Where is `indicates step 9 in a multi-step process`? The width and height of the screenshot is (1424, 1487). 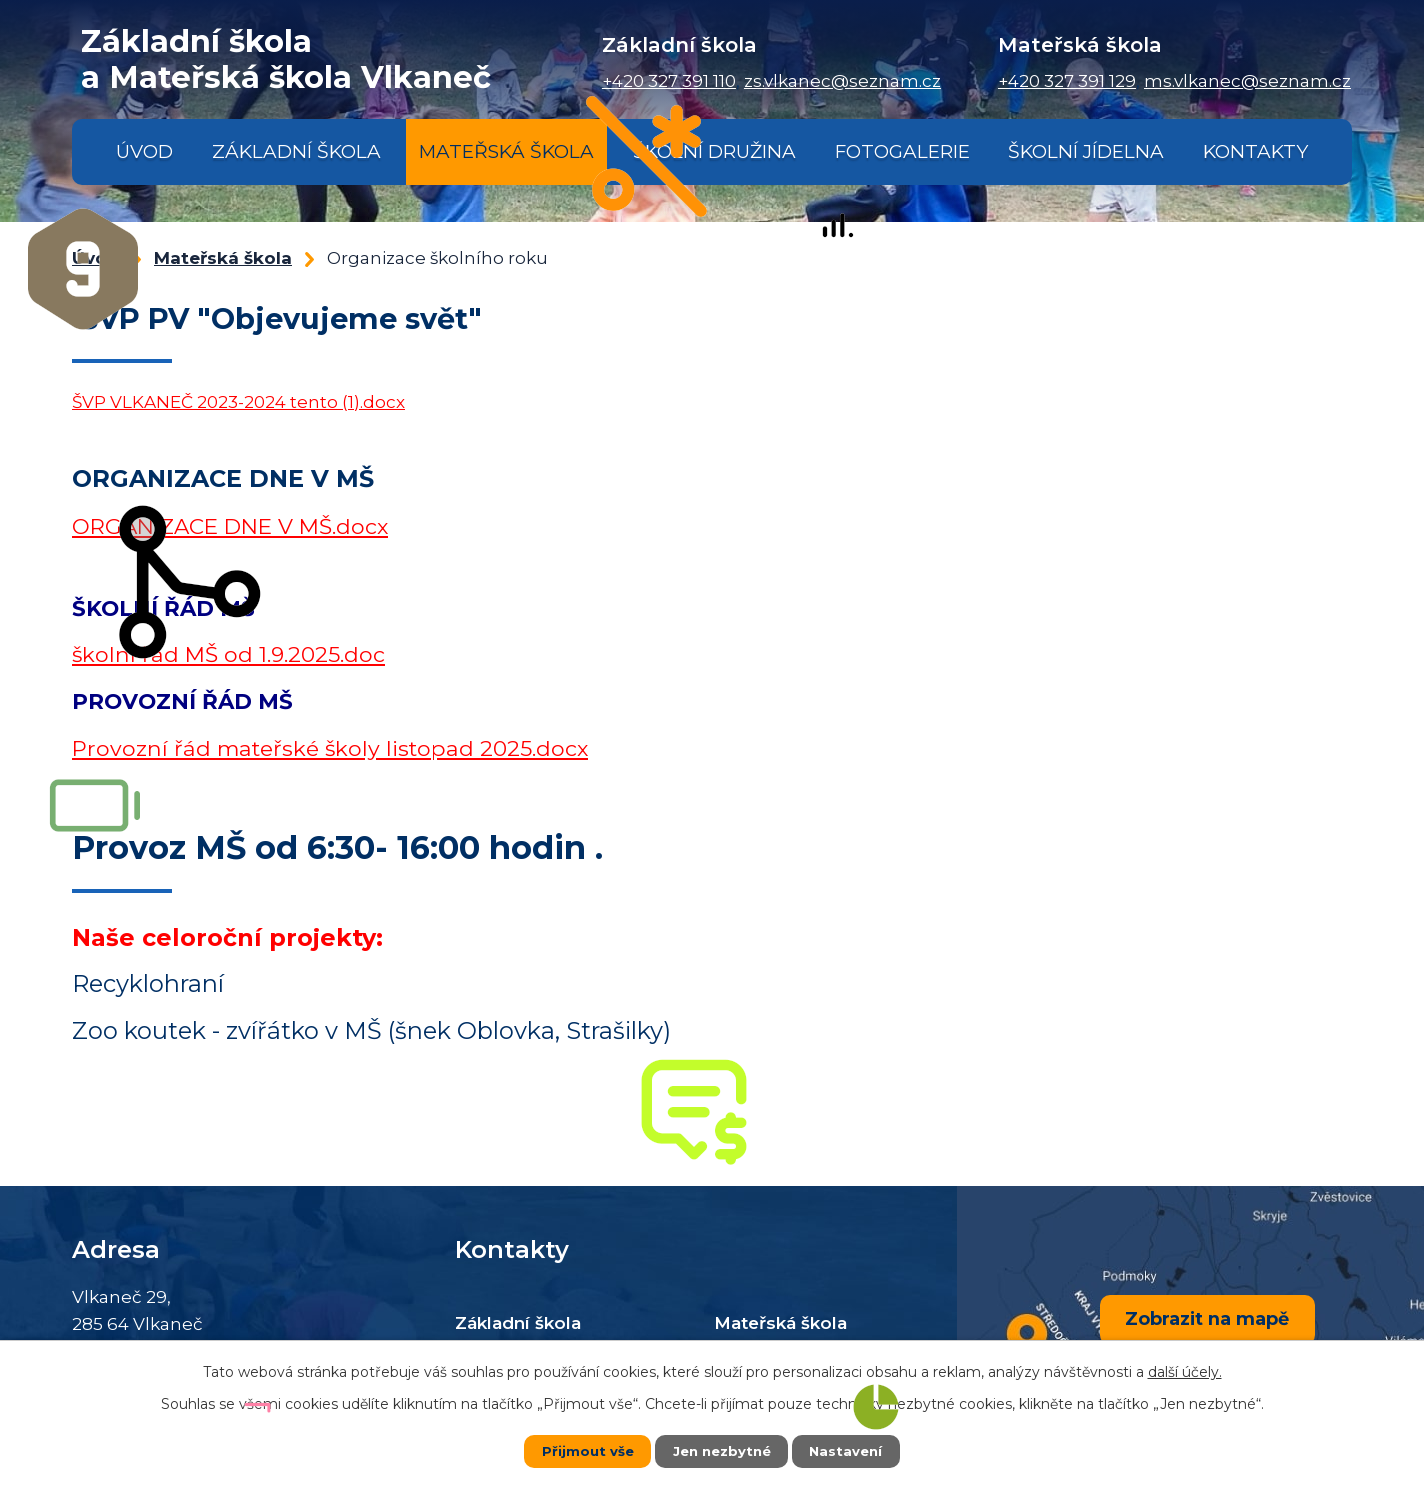
indicates step 9 in a multi-step process is located at coordinates (83, 269).